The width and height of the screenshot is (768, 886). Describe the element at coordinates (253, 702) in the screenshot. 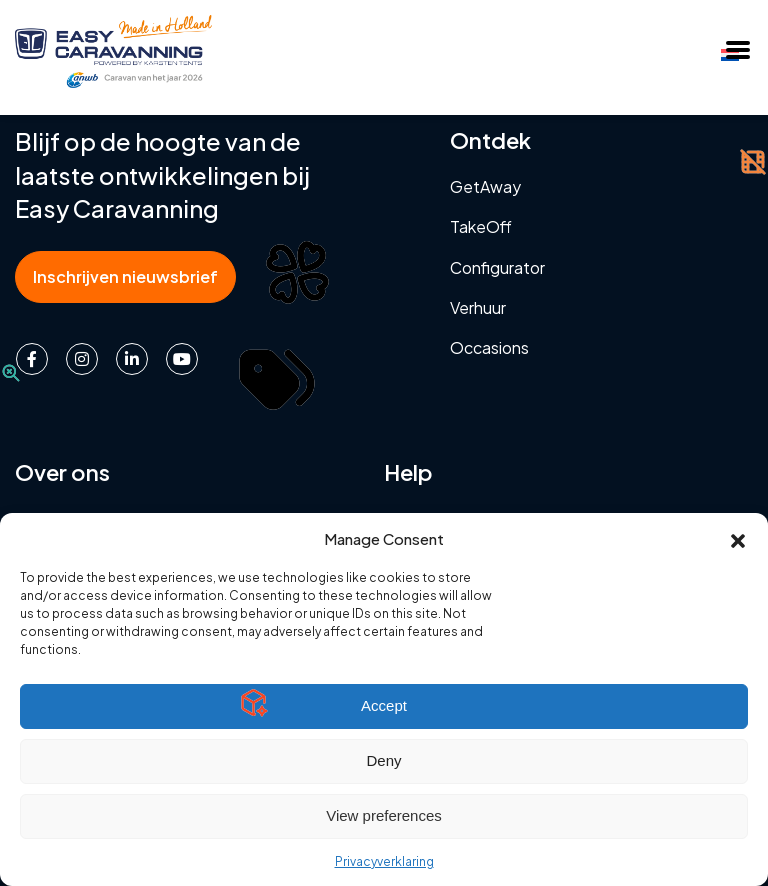

I see `generate 3D model with AI` at that location.